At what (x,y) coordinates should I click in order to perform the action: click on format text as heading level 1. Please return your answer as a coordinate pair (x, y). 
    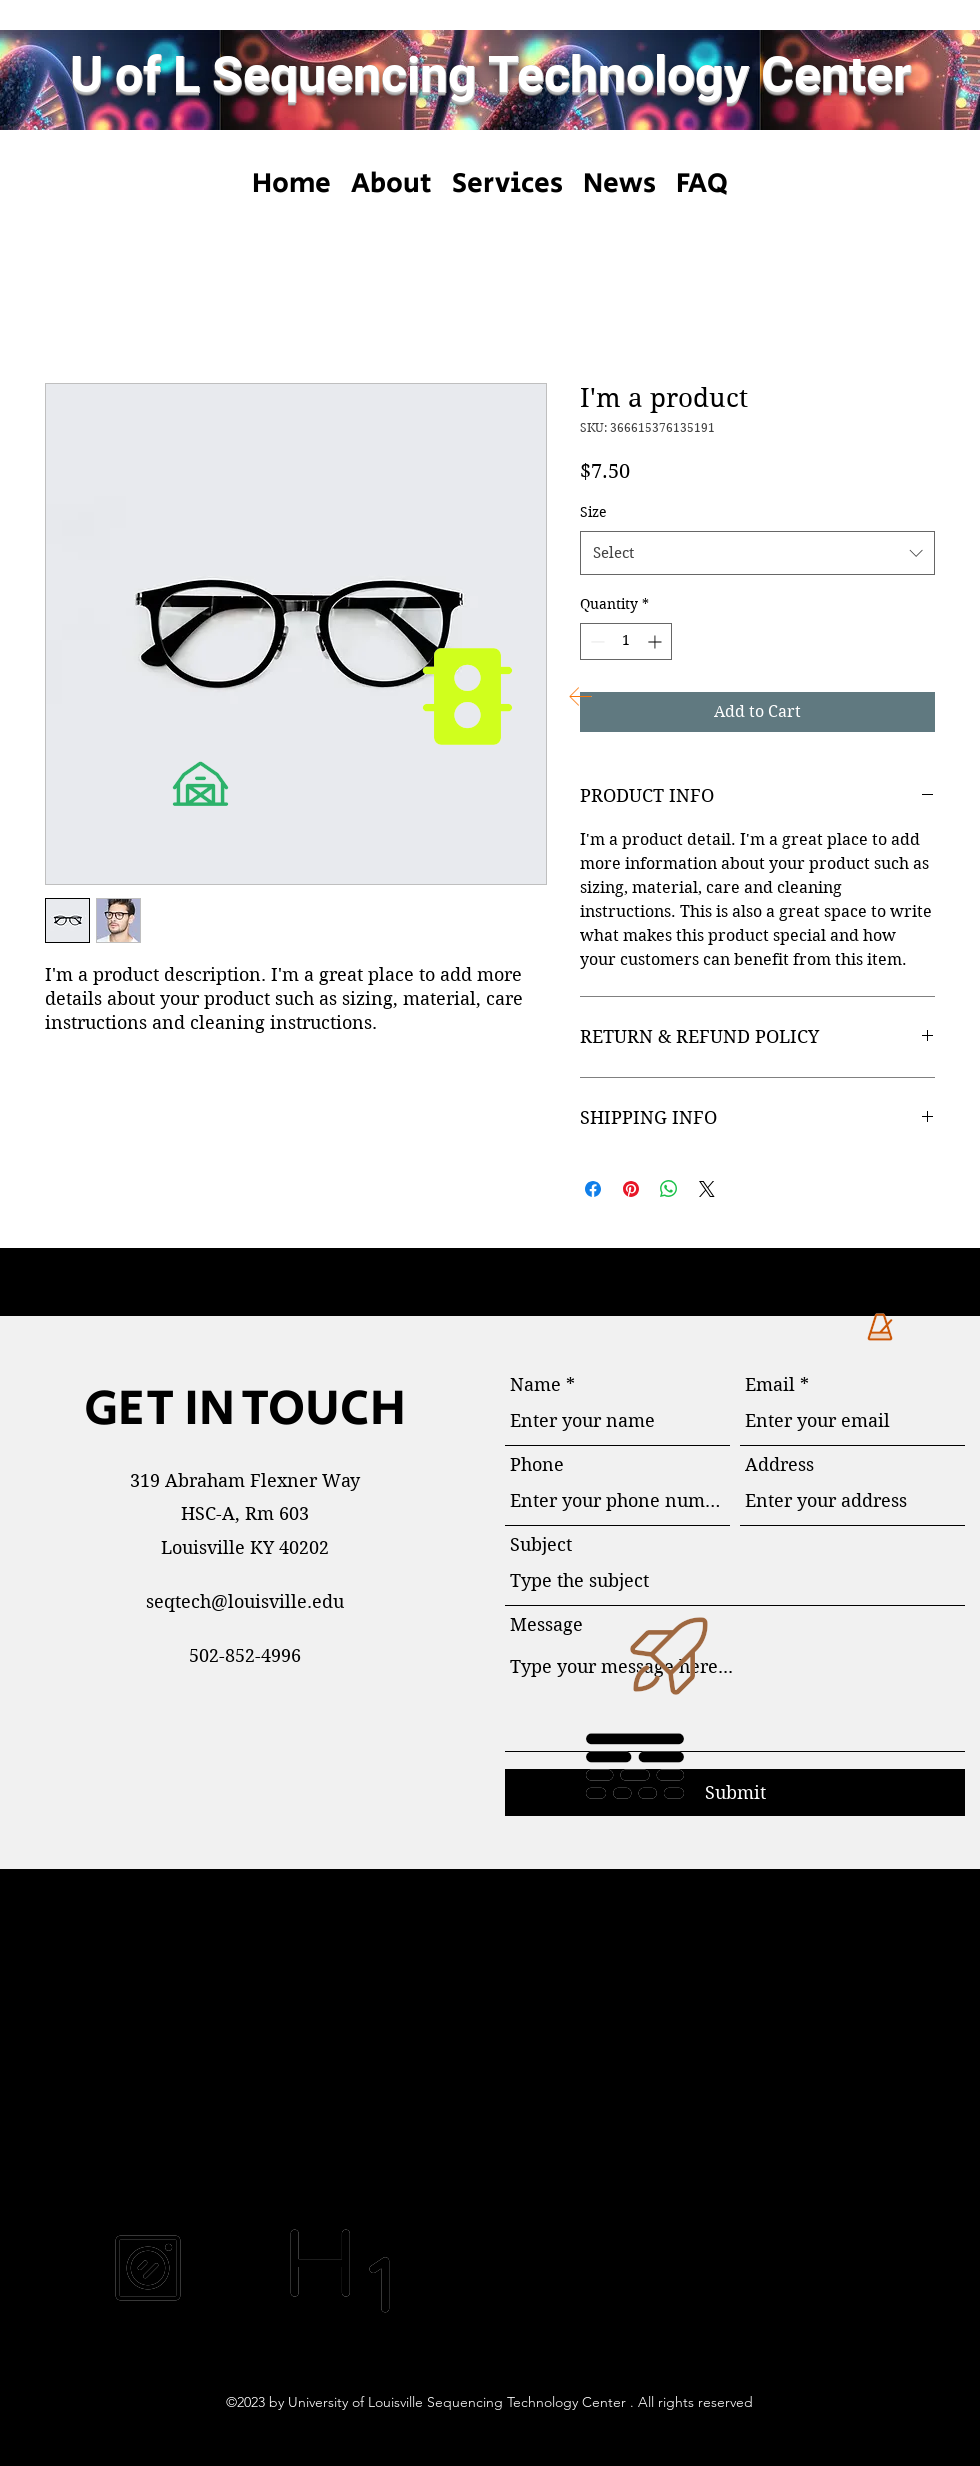
    Looking at the image, I should click on (338, 2269).